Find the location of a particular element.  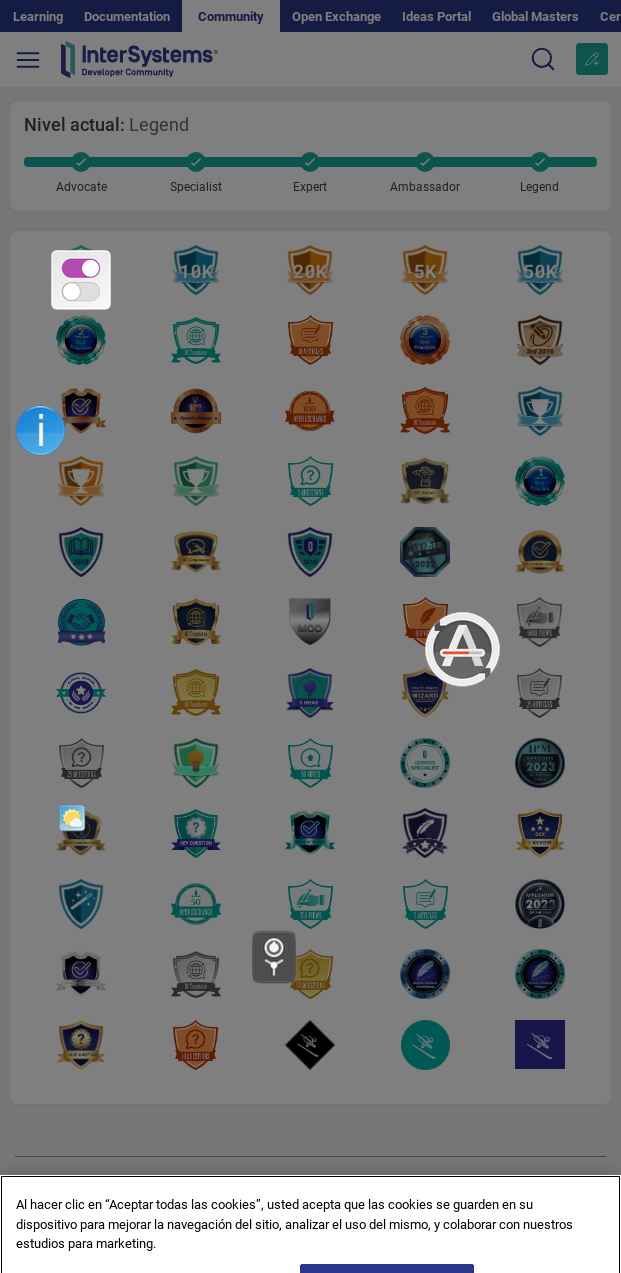

open the weather app is located at coordinates (72, 818).